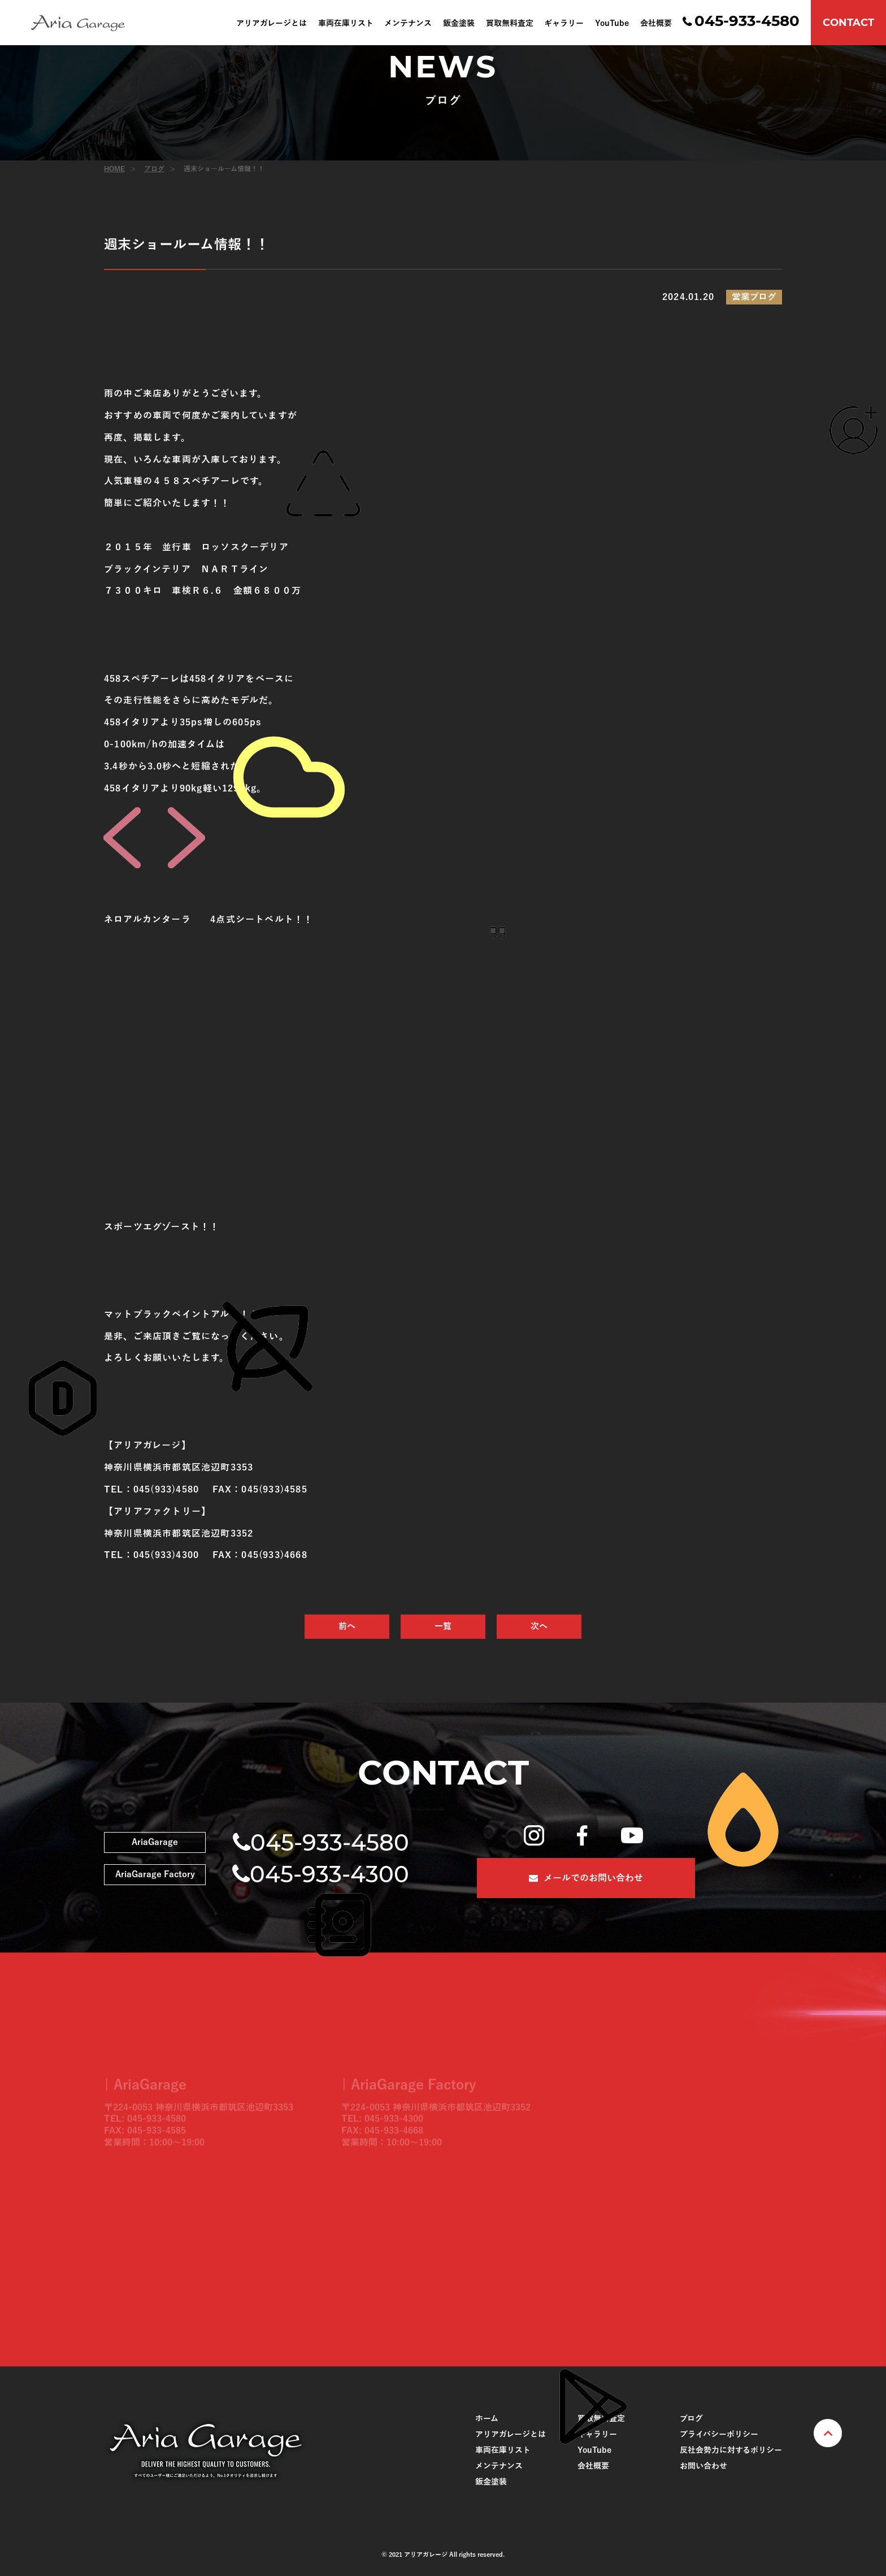 The image size is (886, 2576). I want to click on open google play store, so click(587, 2407).